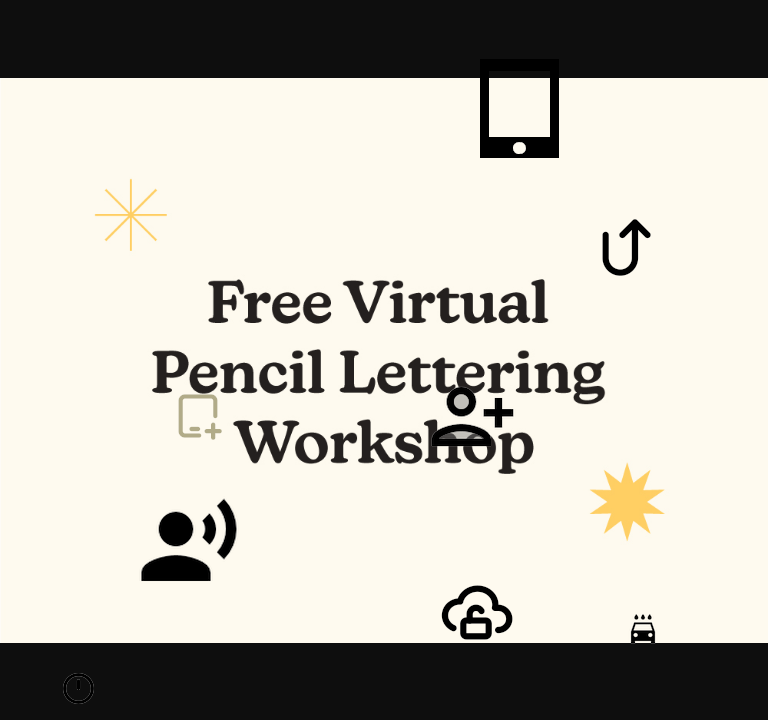 The width and height of the screenshot is (768, 720). Describe the element at coordinates (521, 108) in the screenshot. I see `switch to tablet view or layout` at that location.